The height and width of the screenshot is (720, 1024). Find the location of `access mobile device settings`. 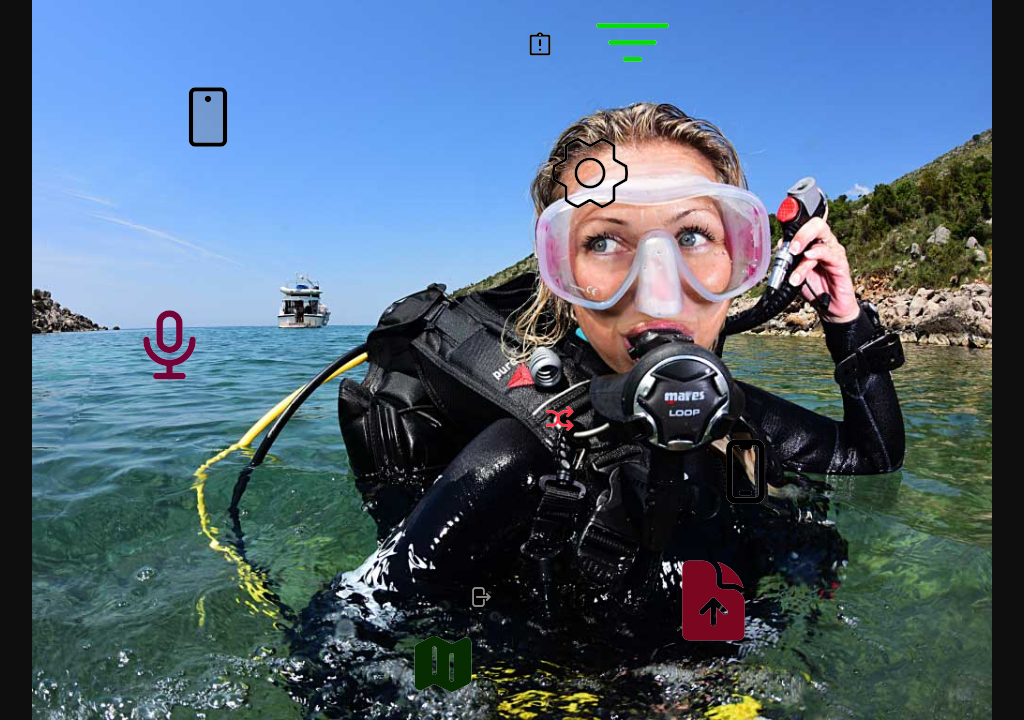

access mobile device settings is located at coordinates (745, 471).